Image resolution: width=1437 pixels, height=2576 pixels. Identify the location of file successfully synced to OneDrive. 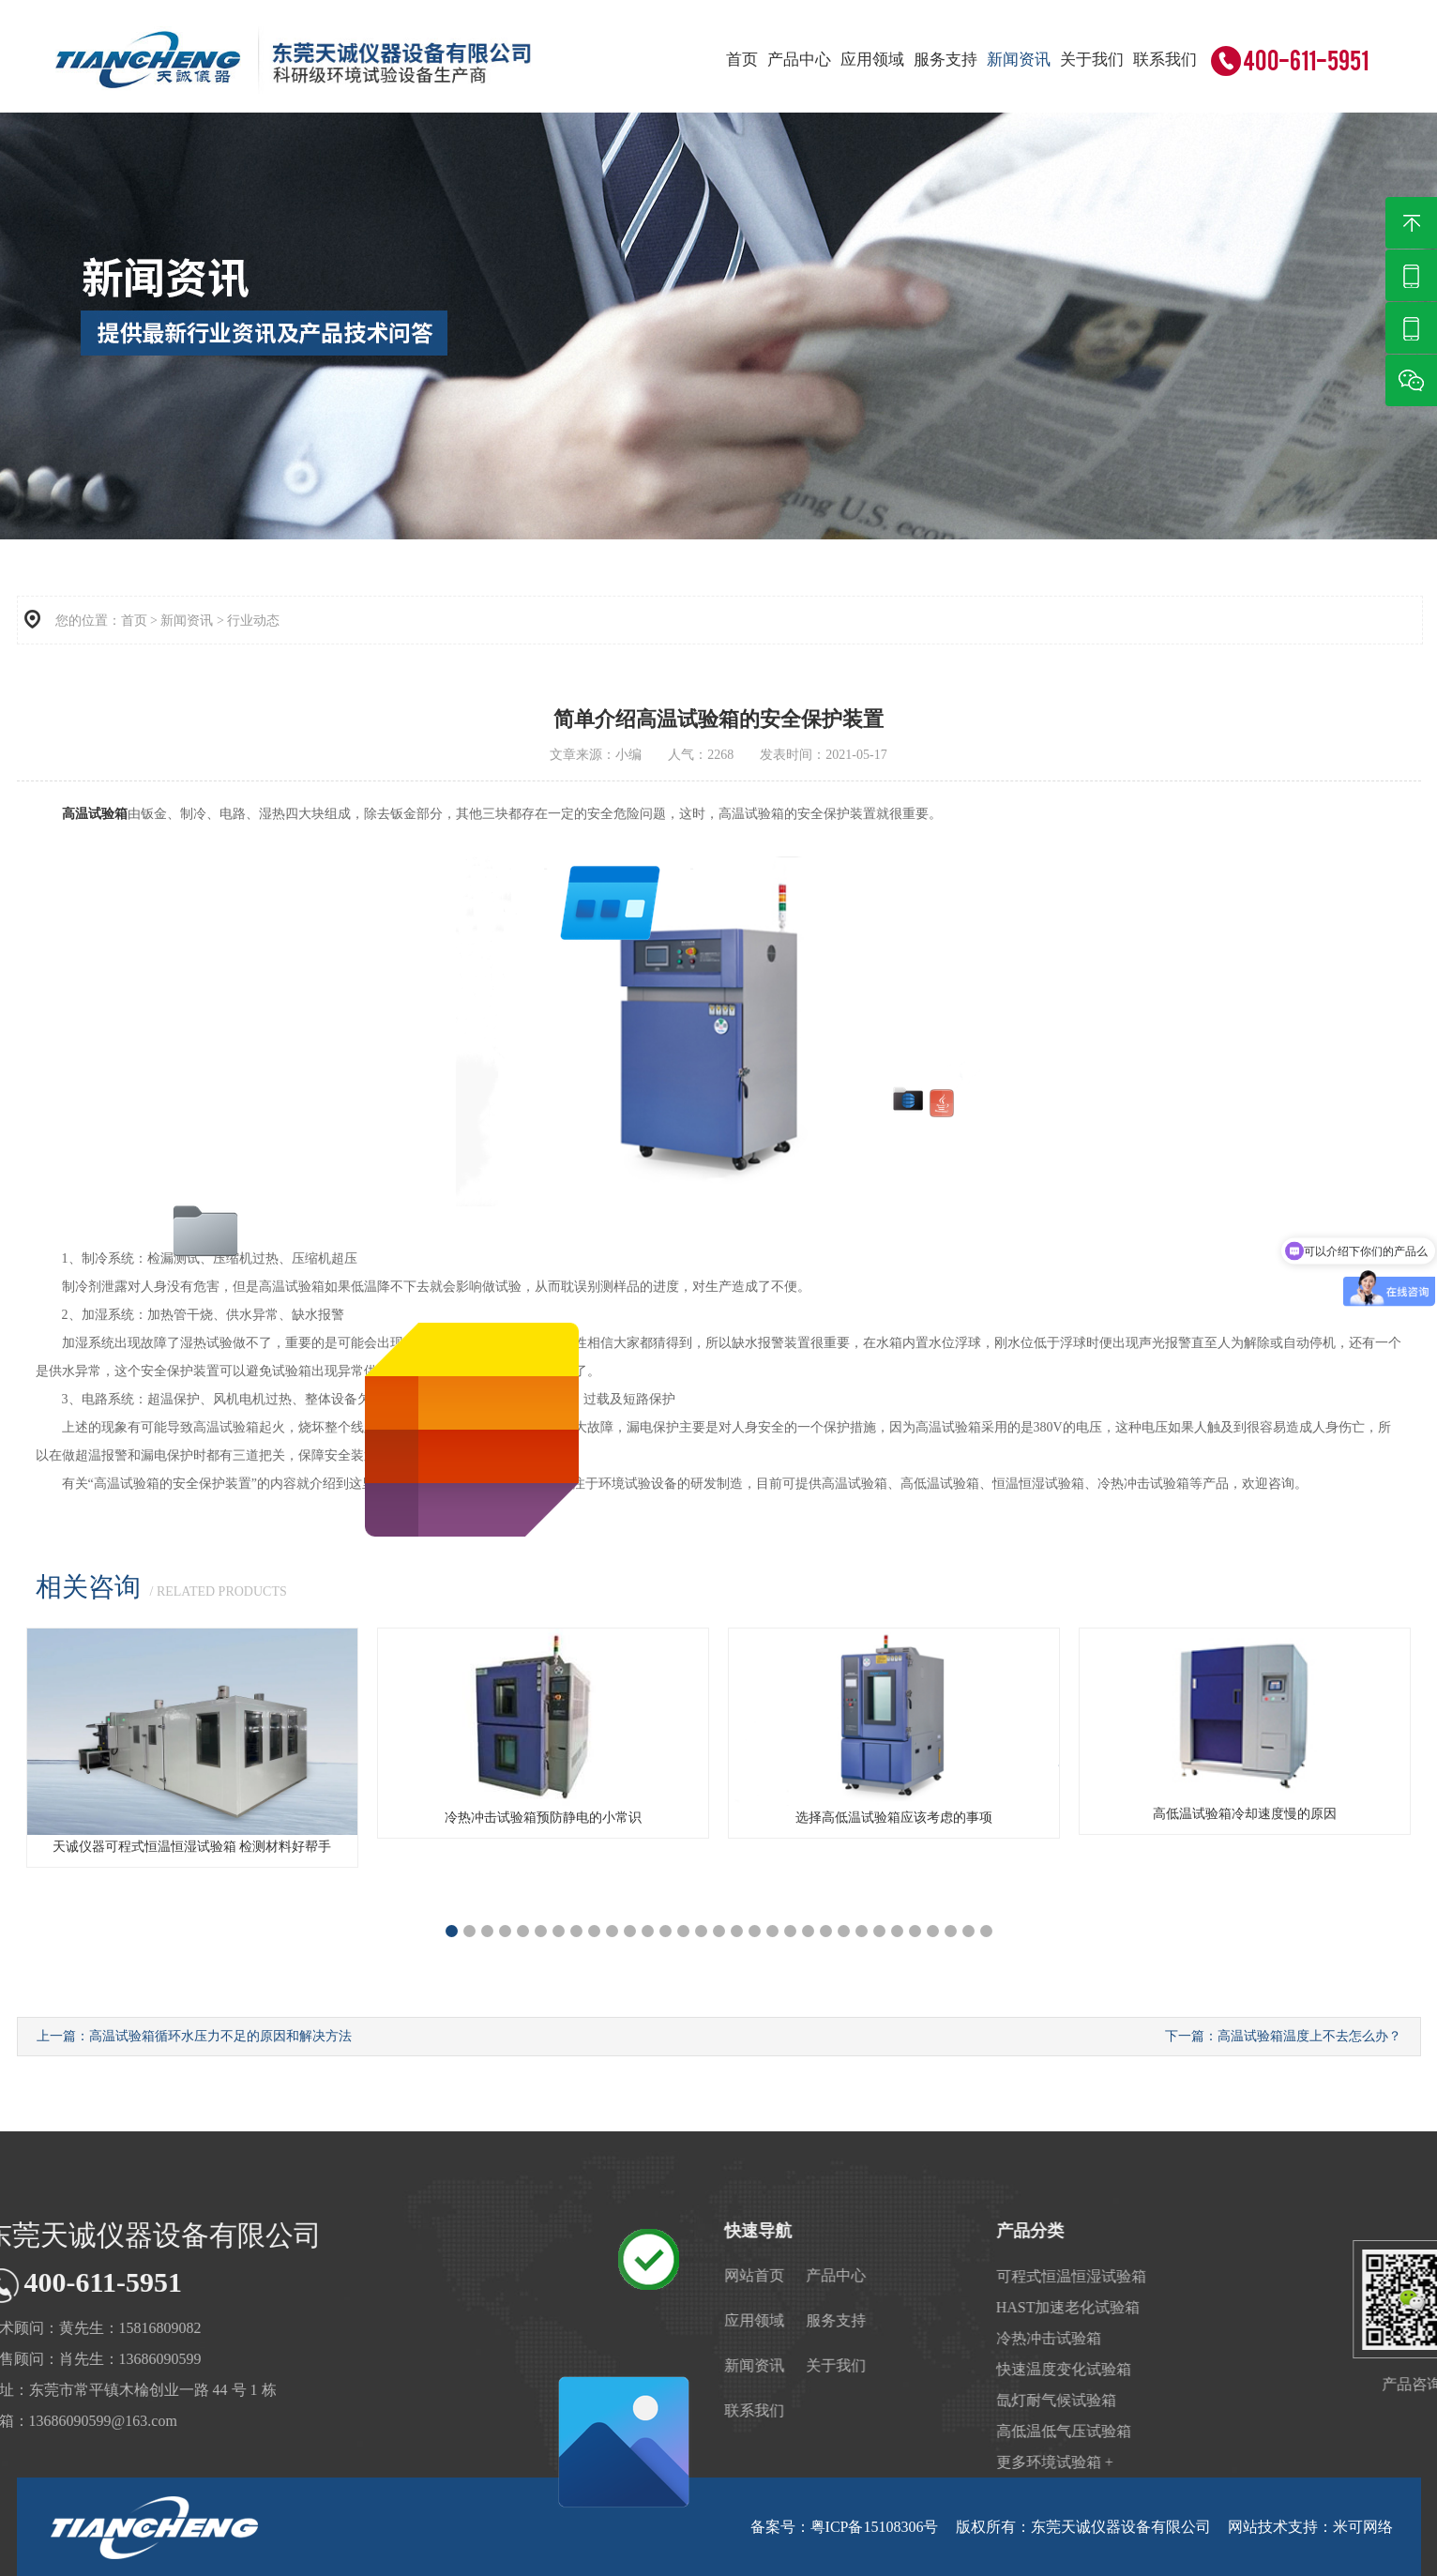
(648, 2259).